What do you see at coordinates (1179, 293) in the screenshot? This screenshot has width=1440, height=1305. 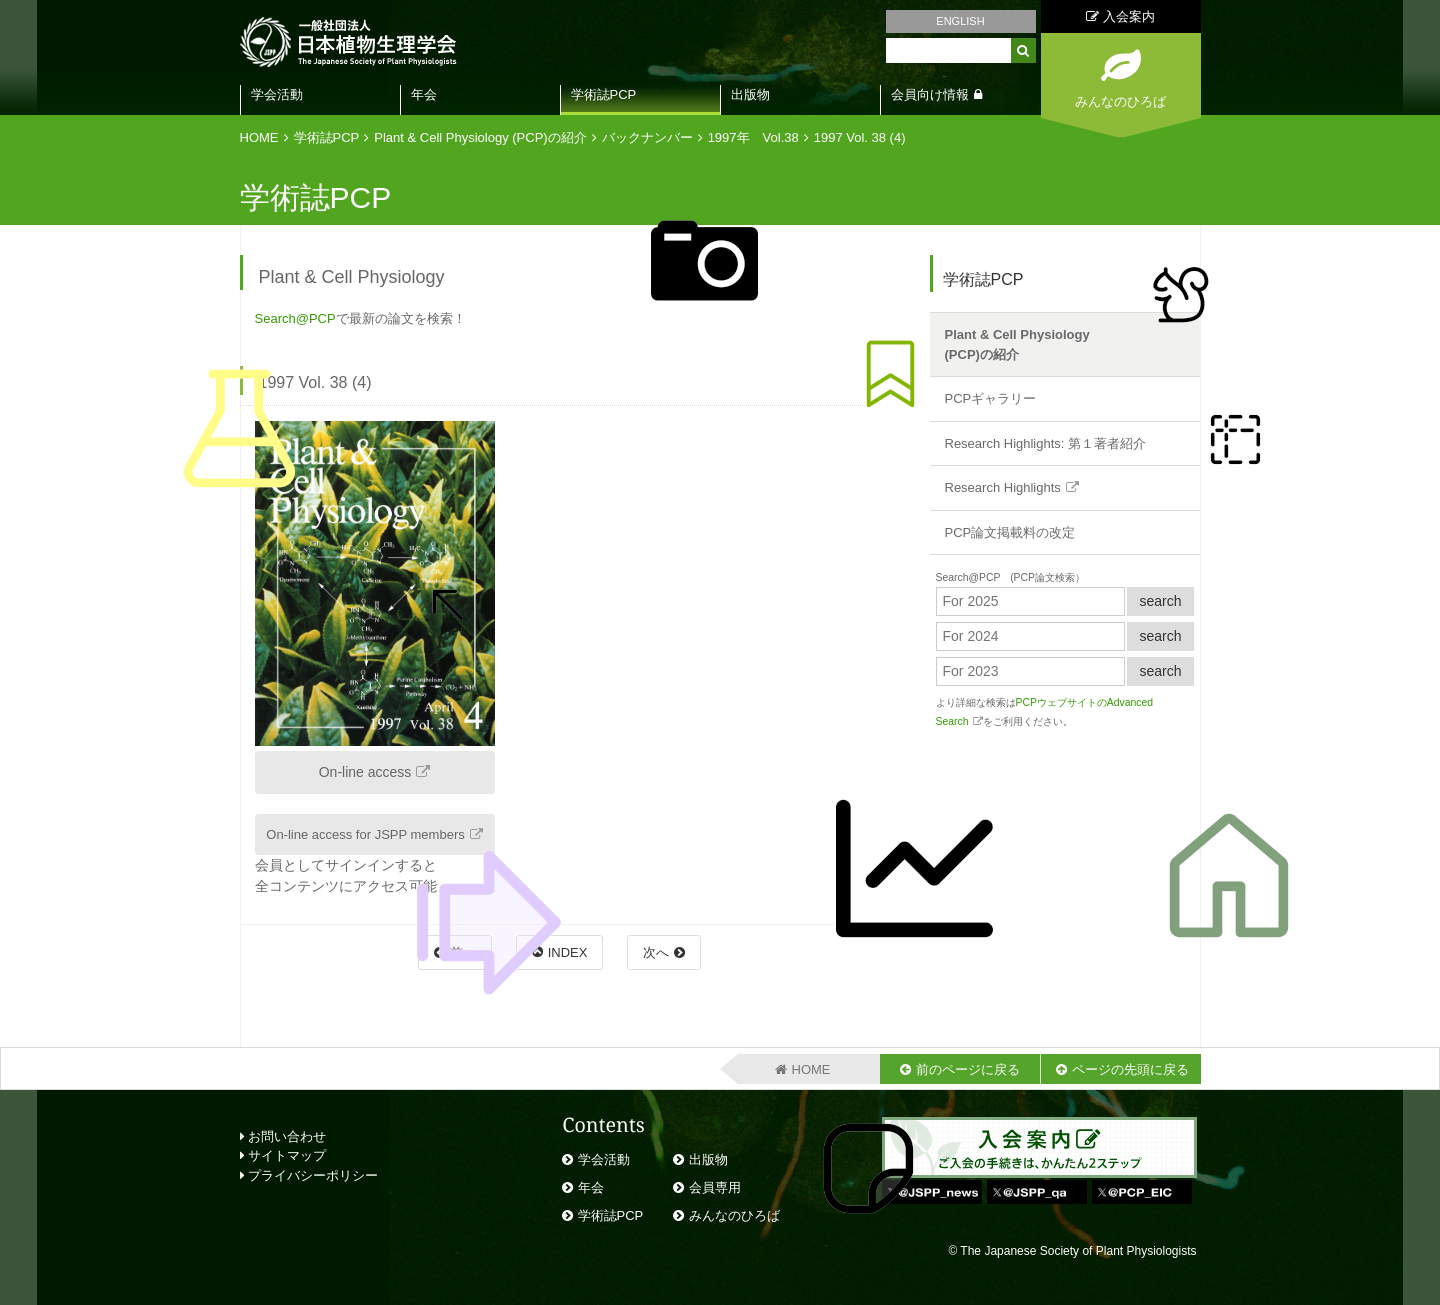 I see `access GitHub's saved or stashed content` at bounding box center [1179, 293].